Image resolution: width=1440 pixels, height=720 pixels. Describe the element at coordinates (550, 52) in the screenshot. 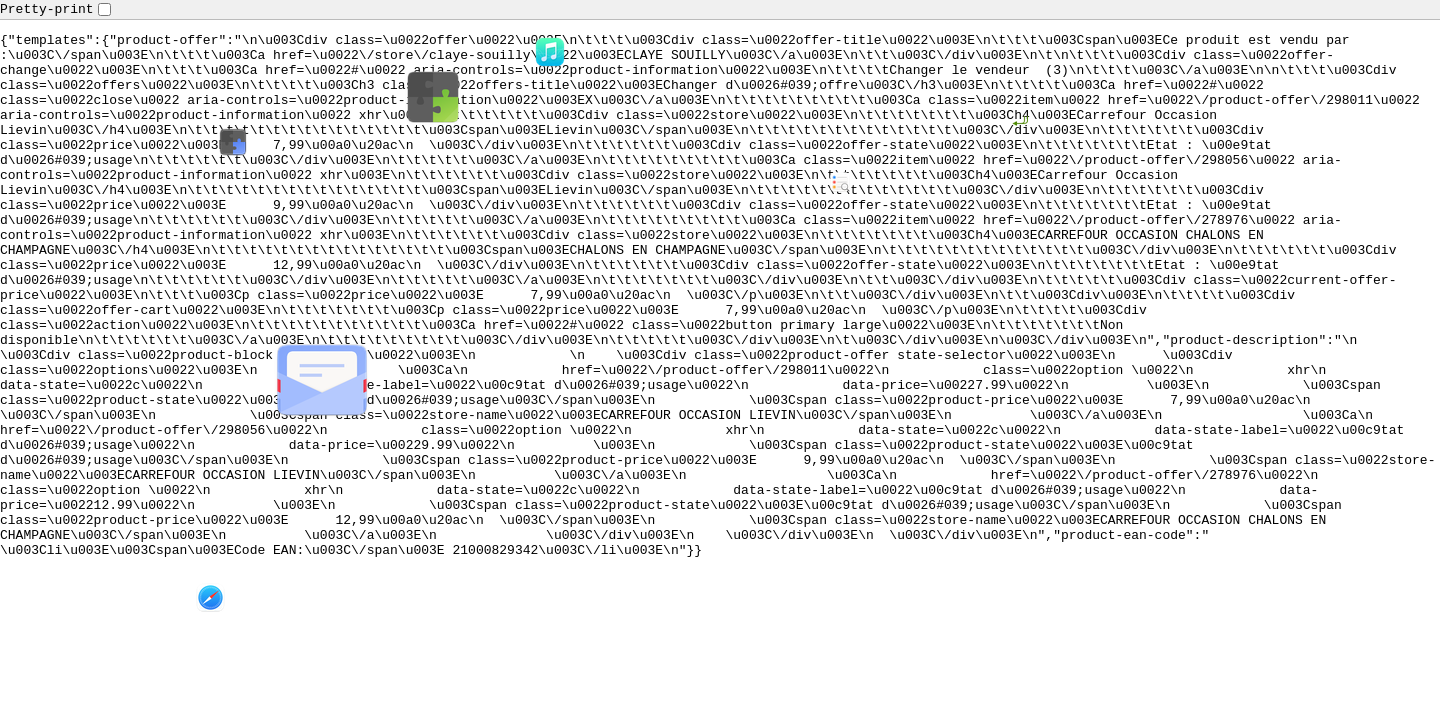

I see `open elisa music player` at that location.